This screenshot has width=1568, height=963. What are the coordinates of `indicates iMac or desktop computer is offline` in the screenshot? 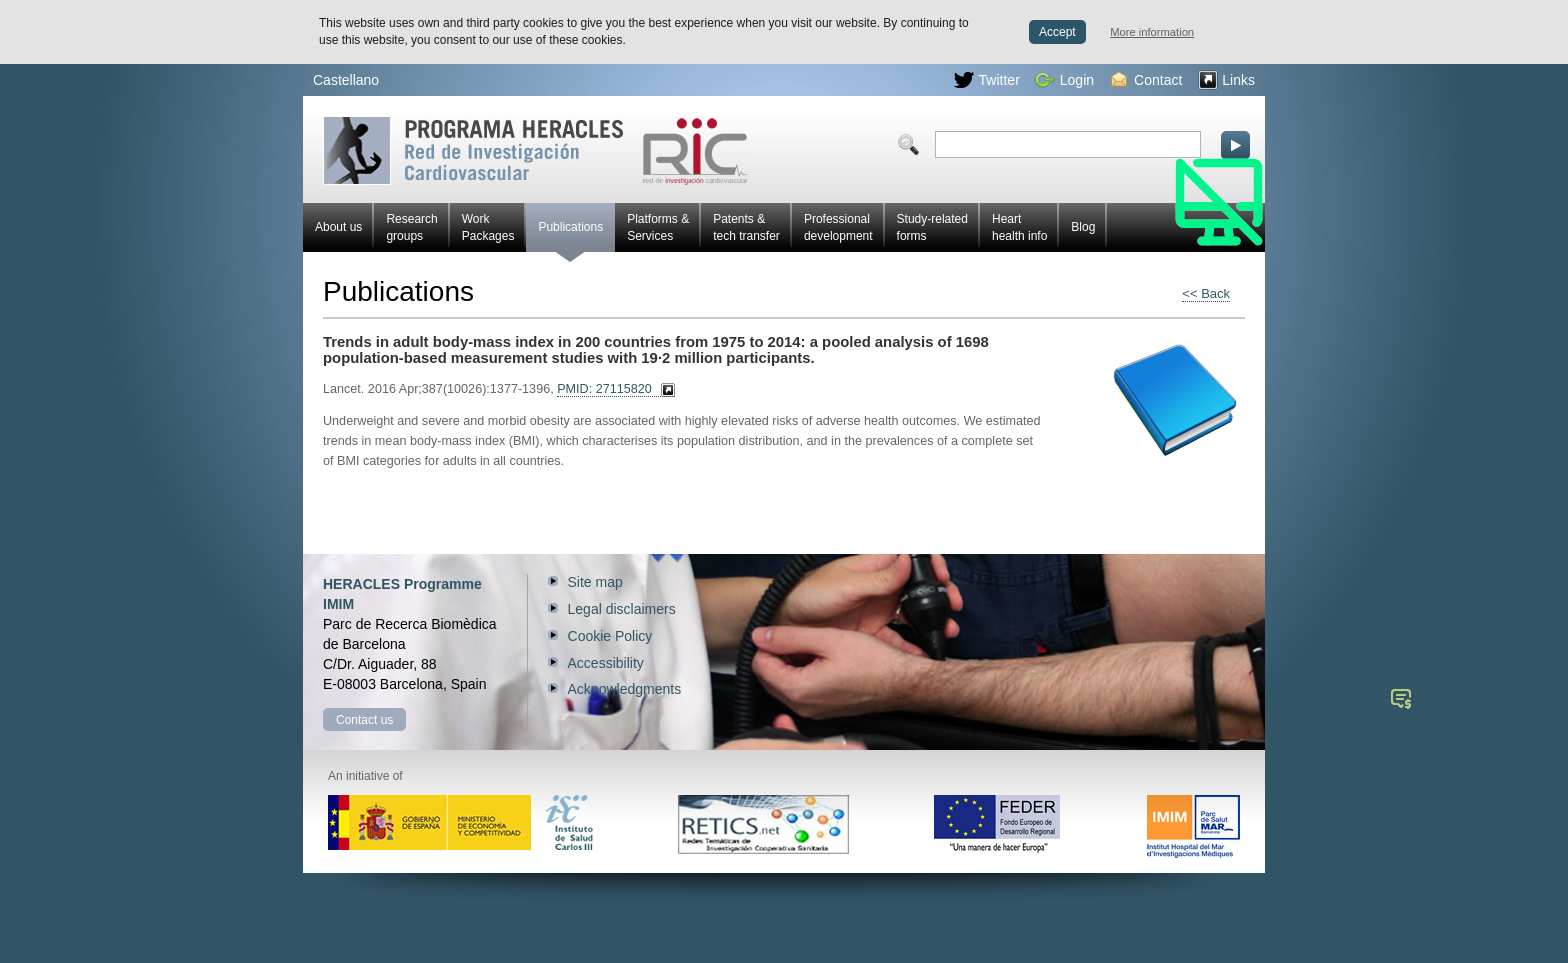 It's located at (1219, 202).